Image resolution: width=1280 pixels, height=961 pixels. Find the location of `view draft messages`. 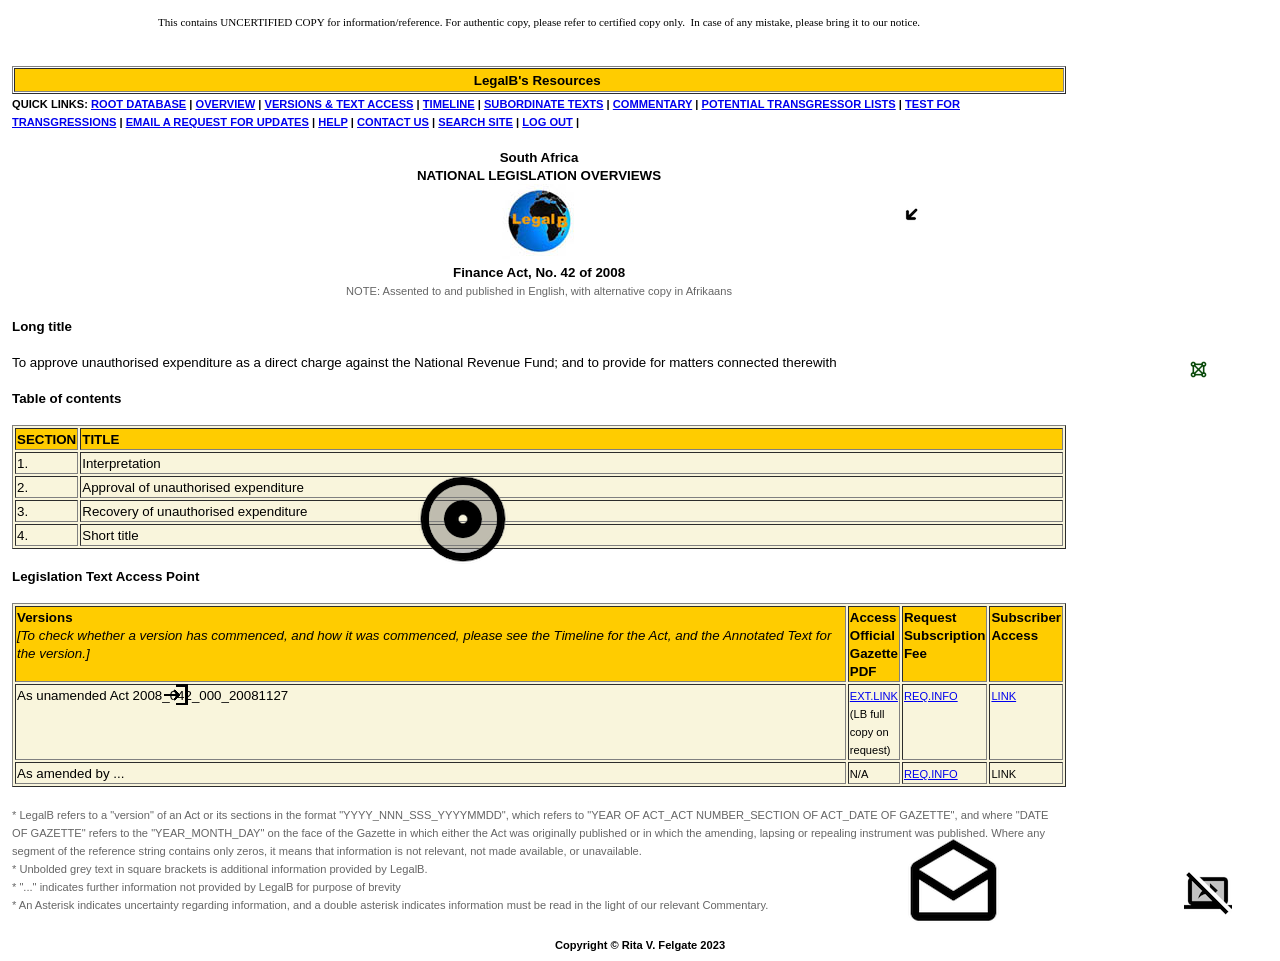

view draft messages is located at coordinates (953, 886).